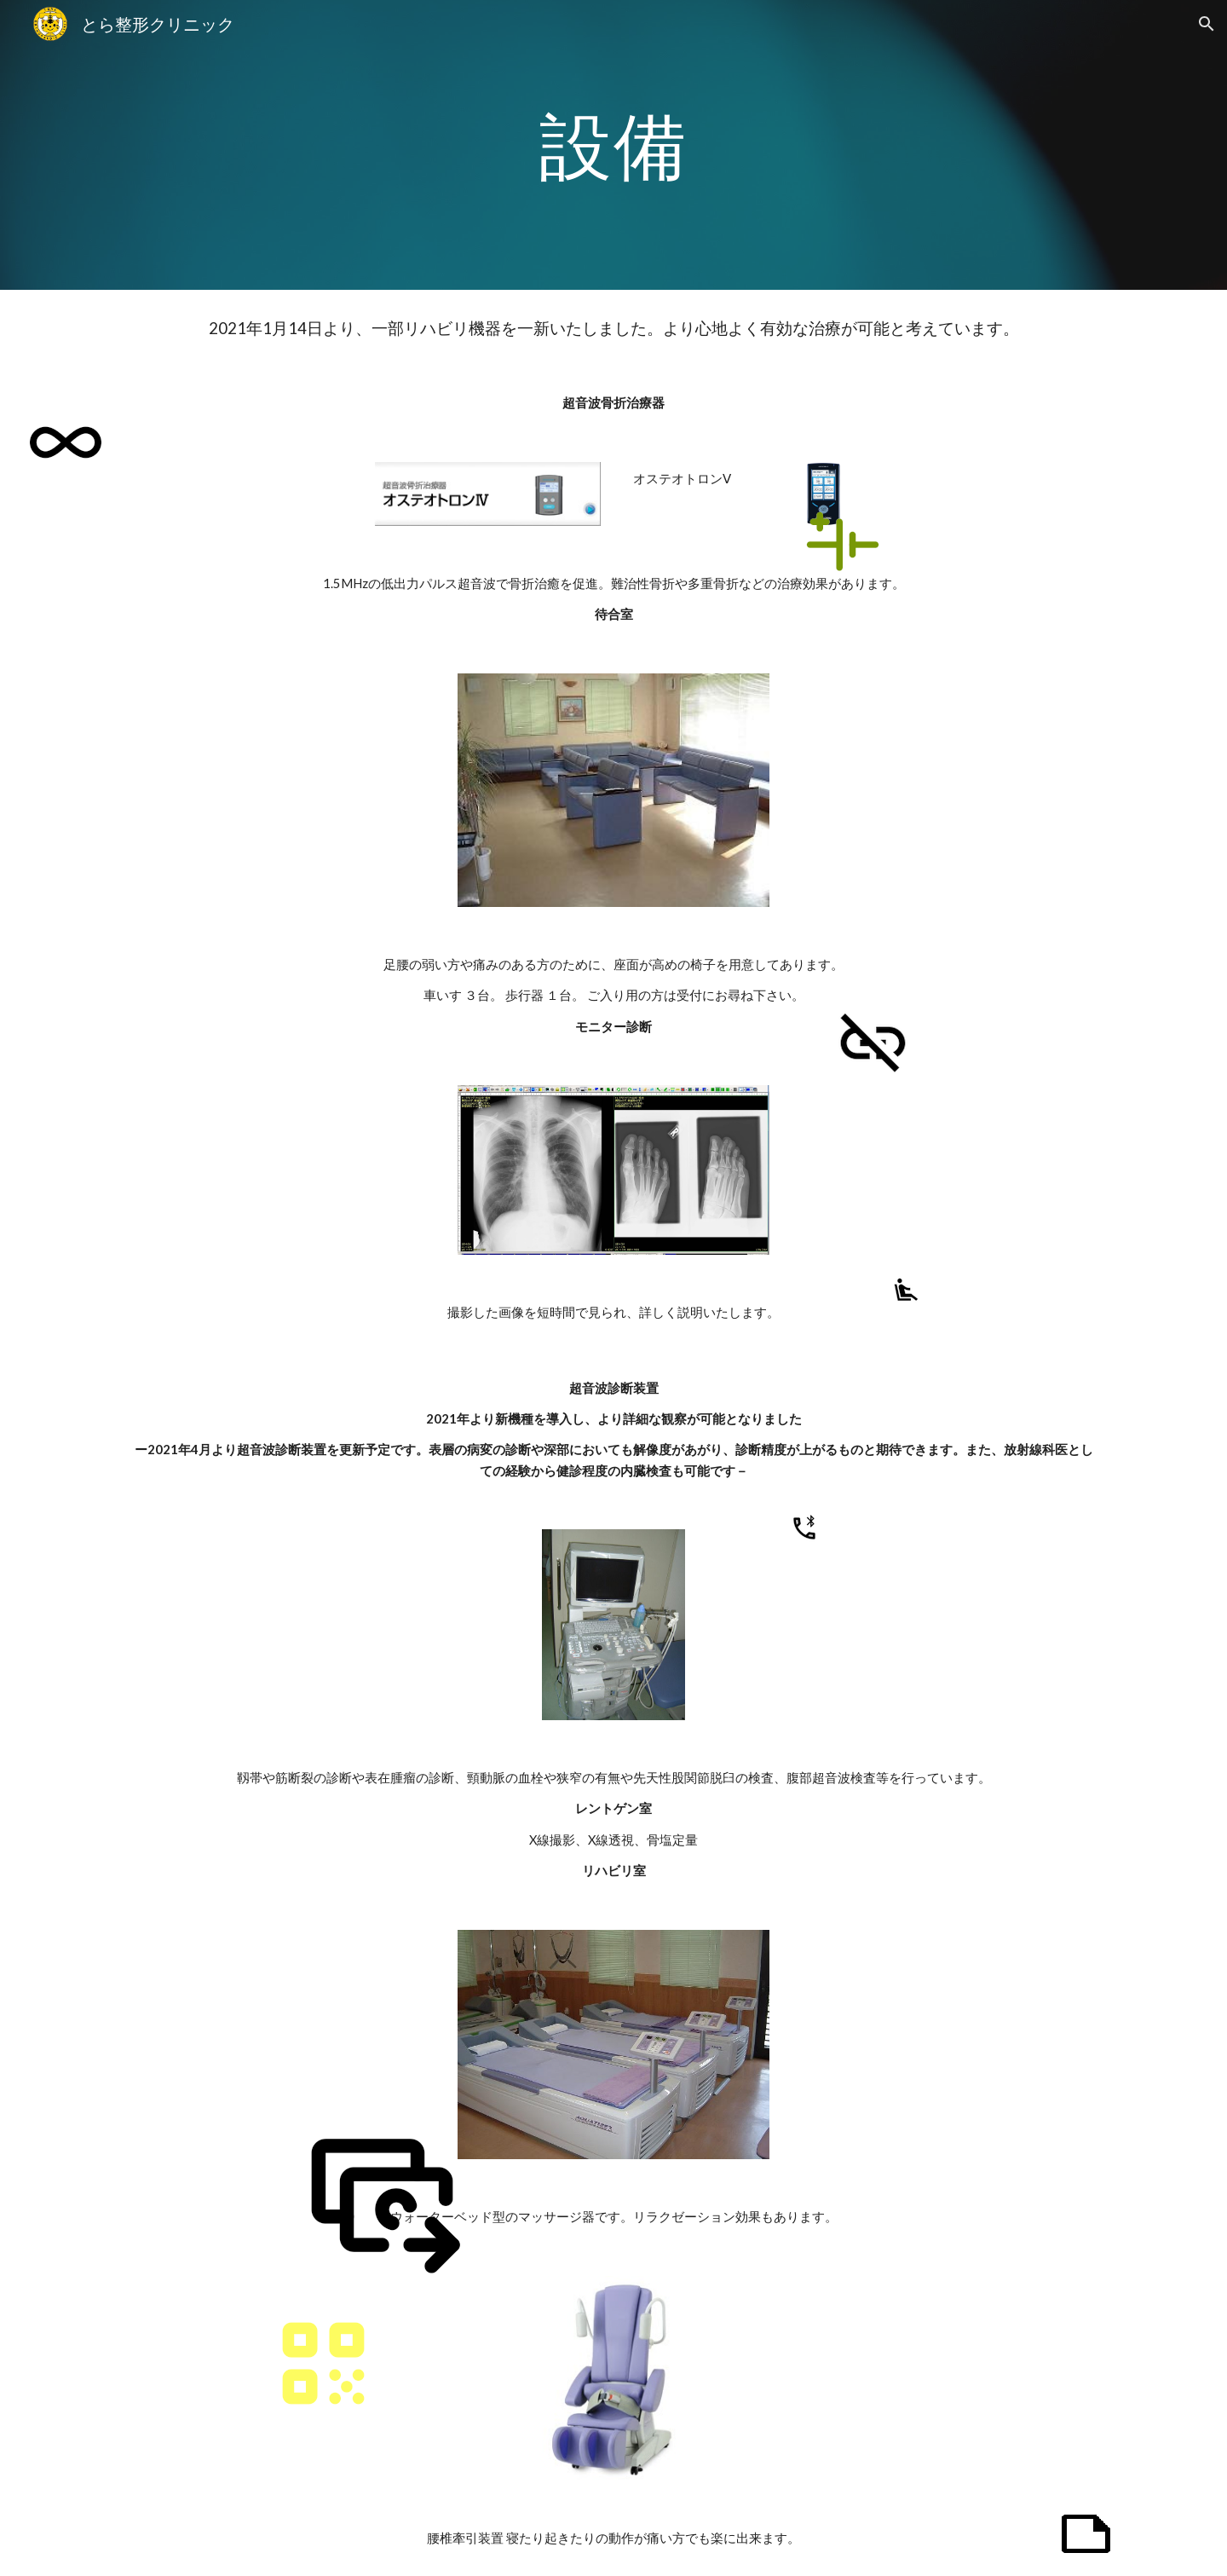 The height and width of the screenshot is (2576, 1227). Describe the element at coordinates (1086, 2533) in the screenshot. I see `create a new note` at that location.